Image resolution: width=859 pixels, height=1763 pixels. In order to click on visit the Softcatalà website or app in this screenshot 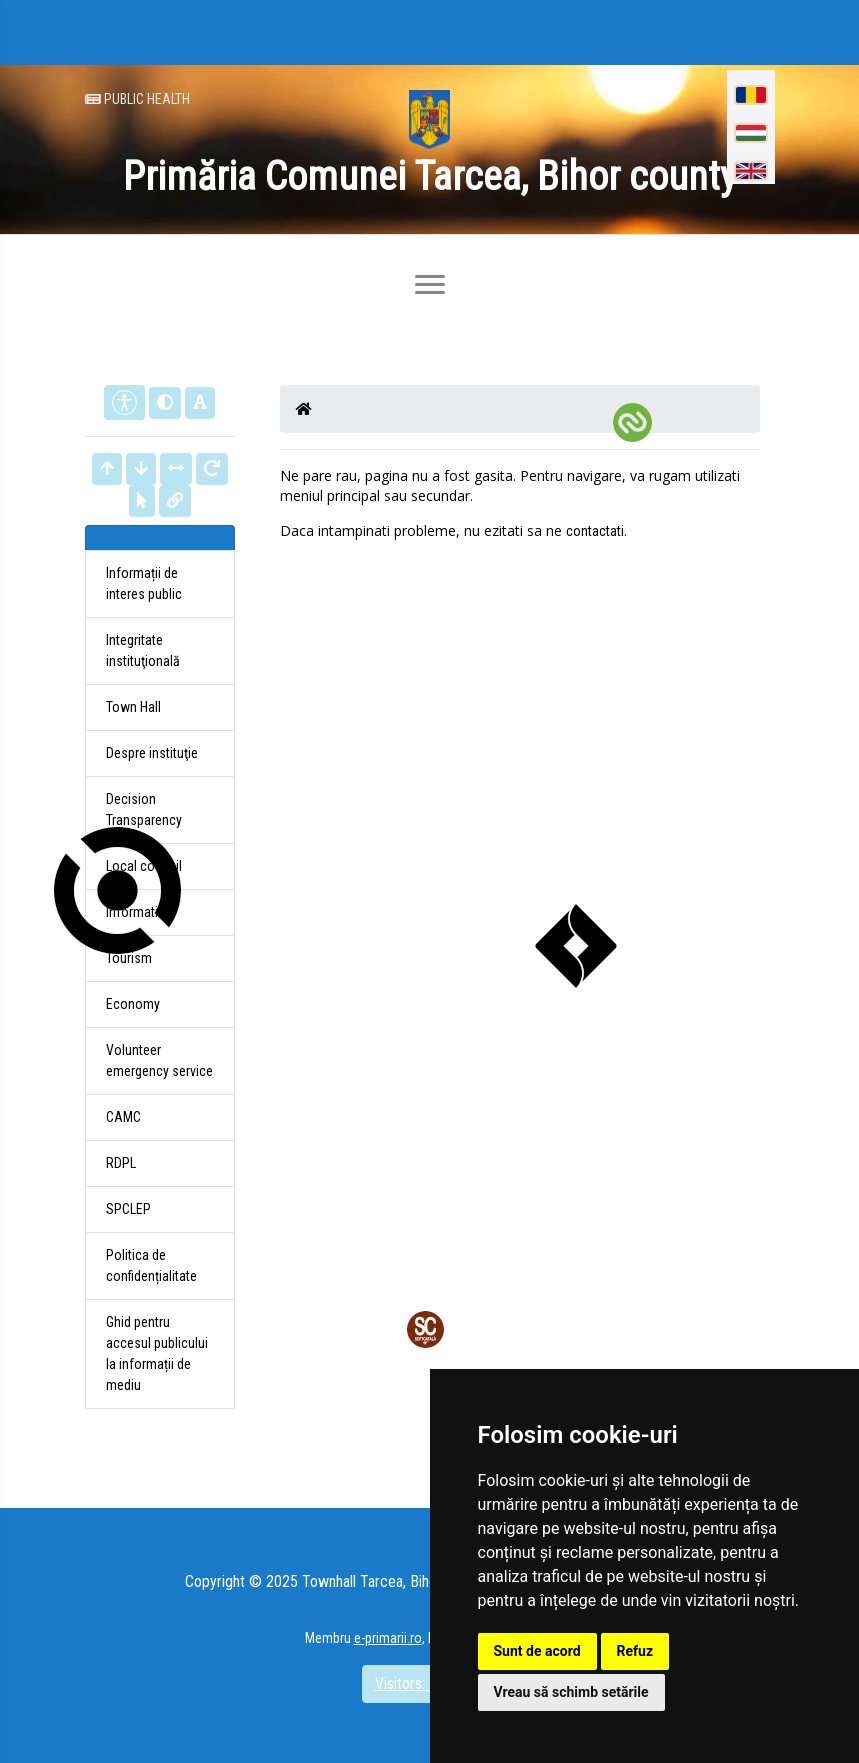, I will do `click(425, 1329)`.